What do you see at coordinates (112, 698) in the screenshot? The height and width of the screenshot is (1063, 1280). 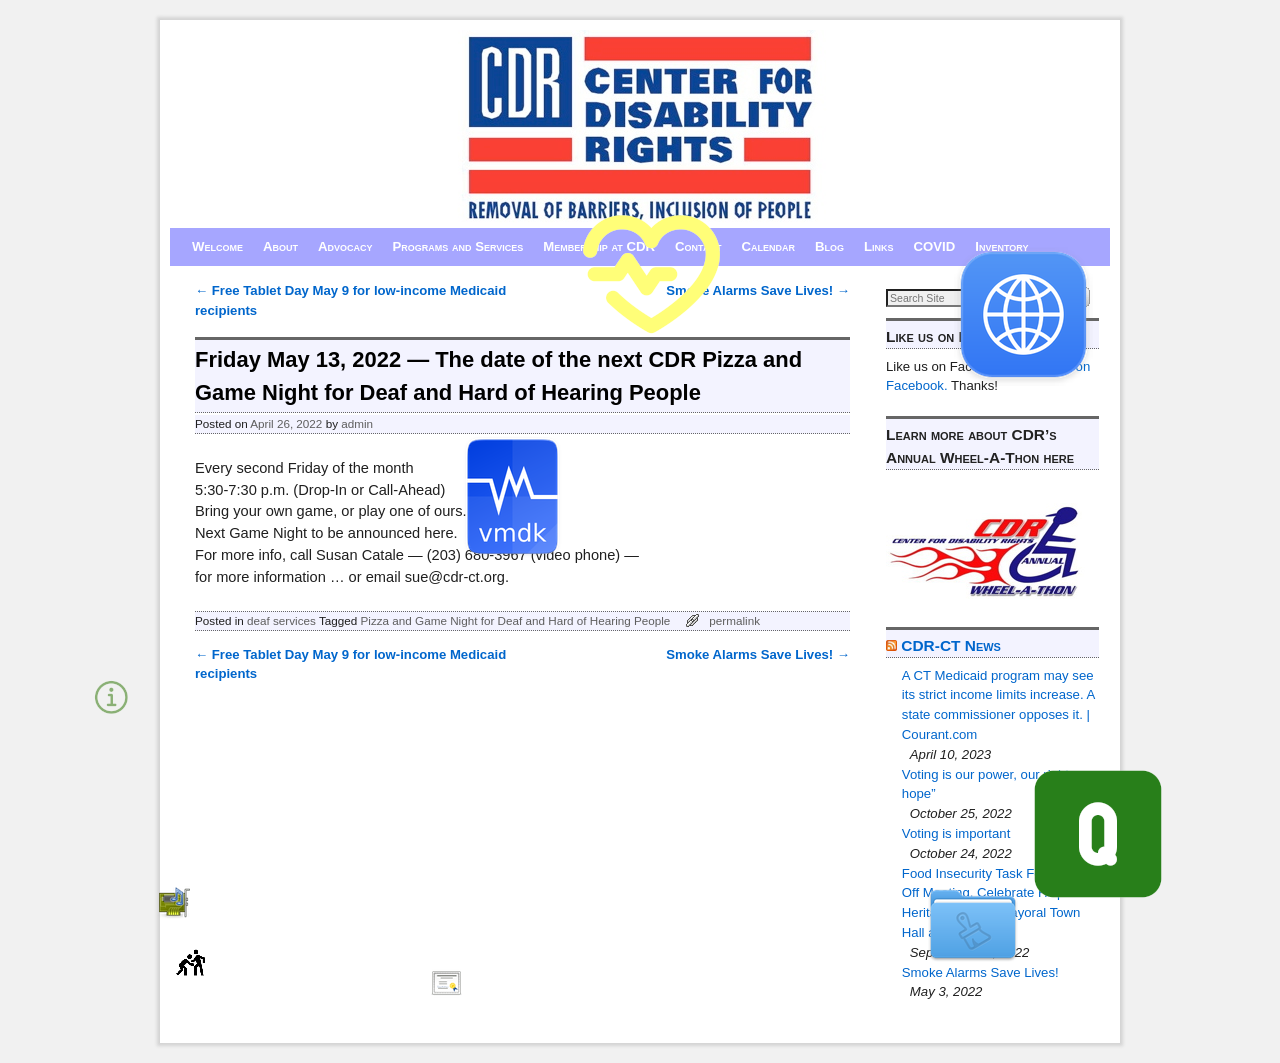 I see `view more information or details` at bounding box center [112, 698].